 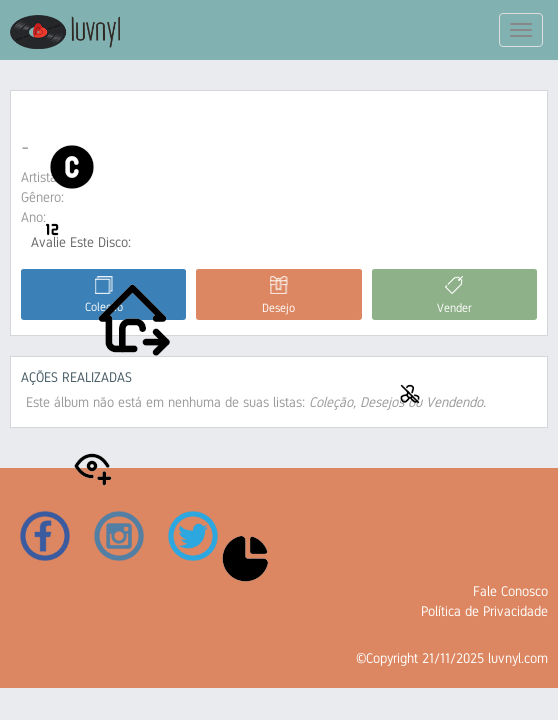 What do you see at coordinates (92, 466) in the screenshot?
I see `add to watchlist` at bounding box center [92, 466].